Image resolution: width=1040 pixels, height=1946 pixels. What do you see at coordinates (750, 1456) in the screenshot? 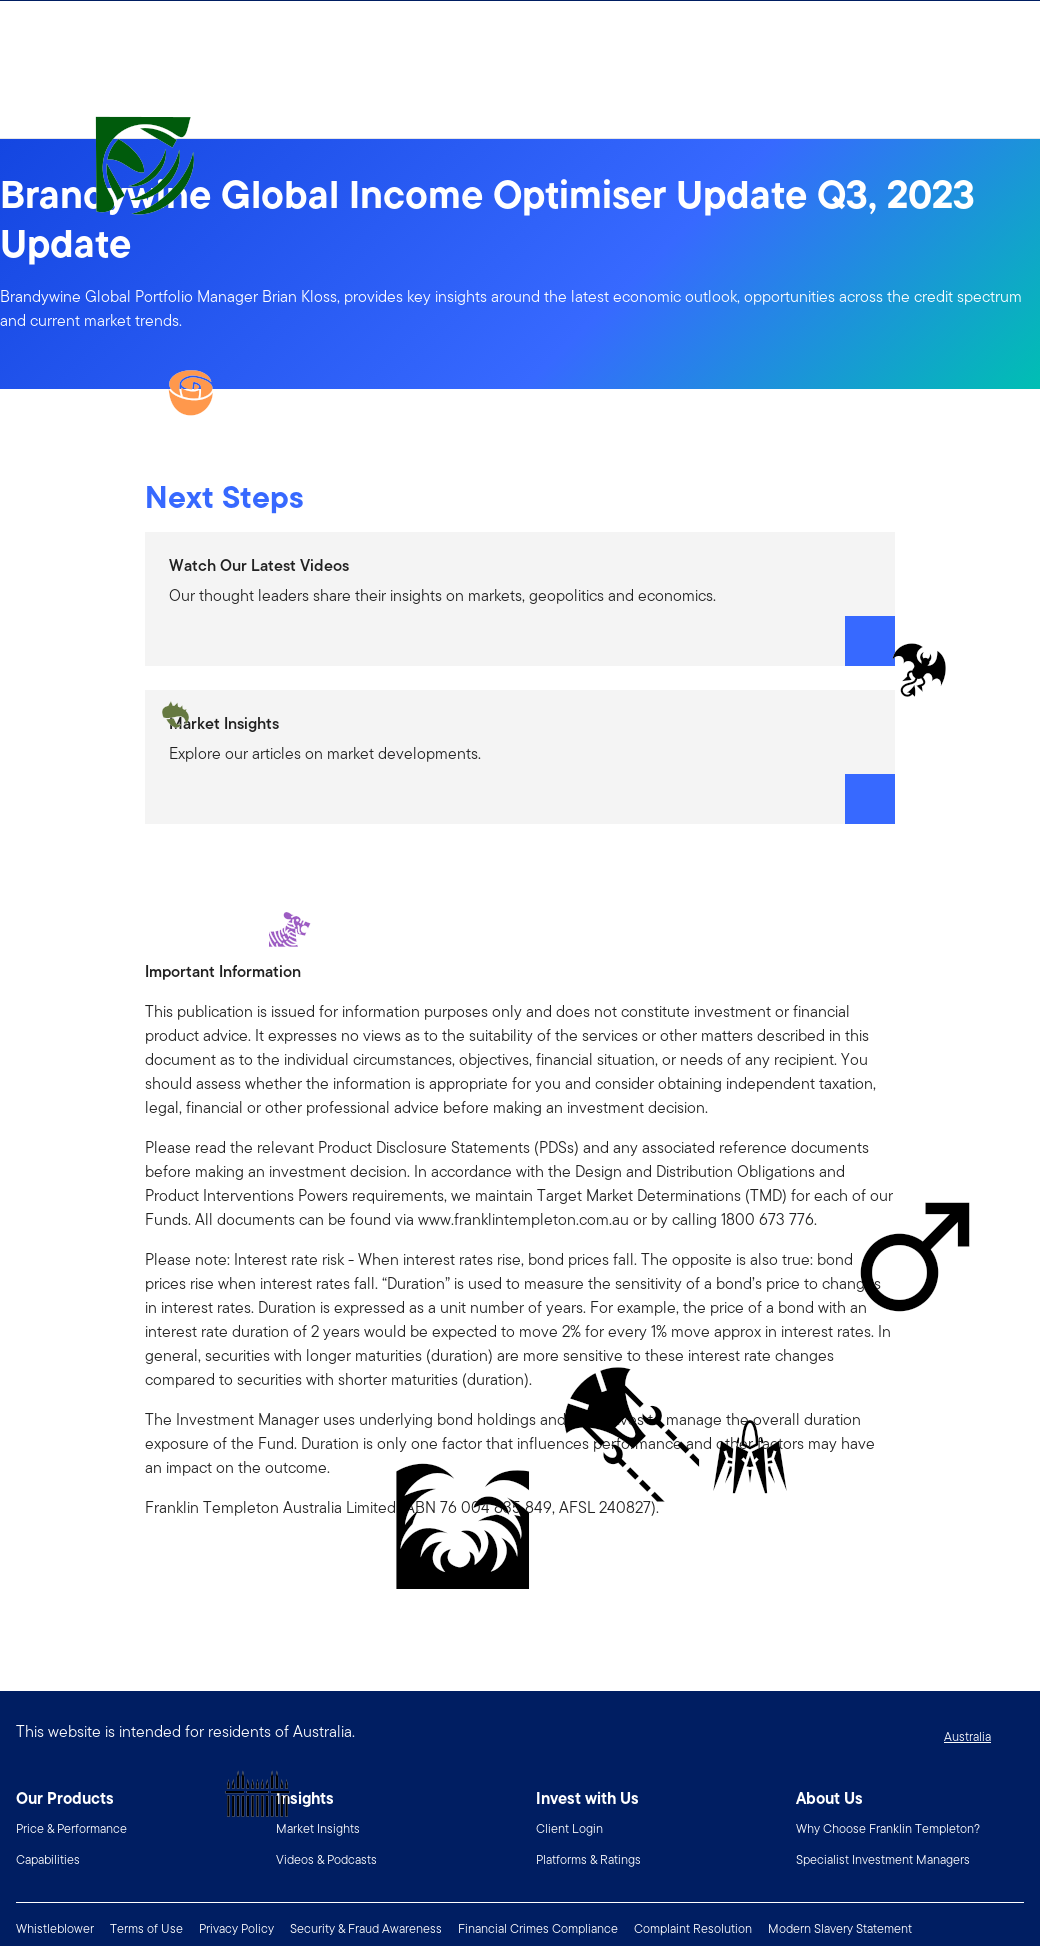
I see `deploy spider bot unit` at bounding box center [750, 1456].